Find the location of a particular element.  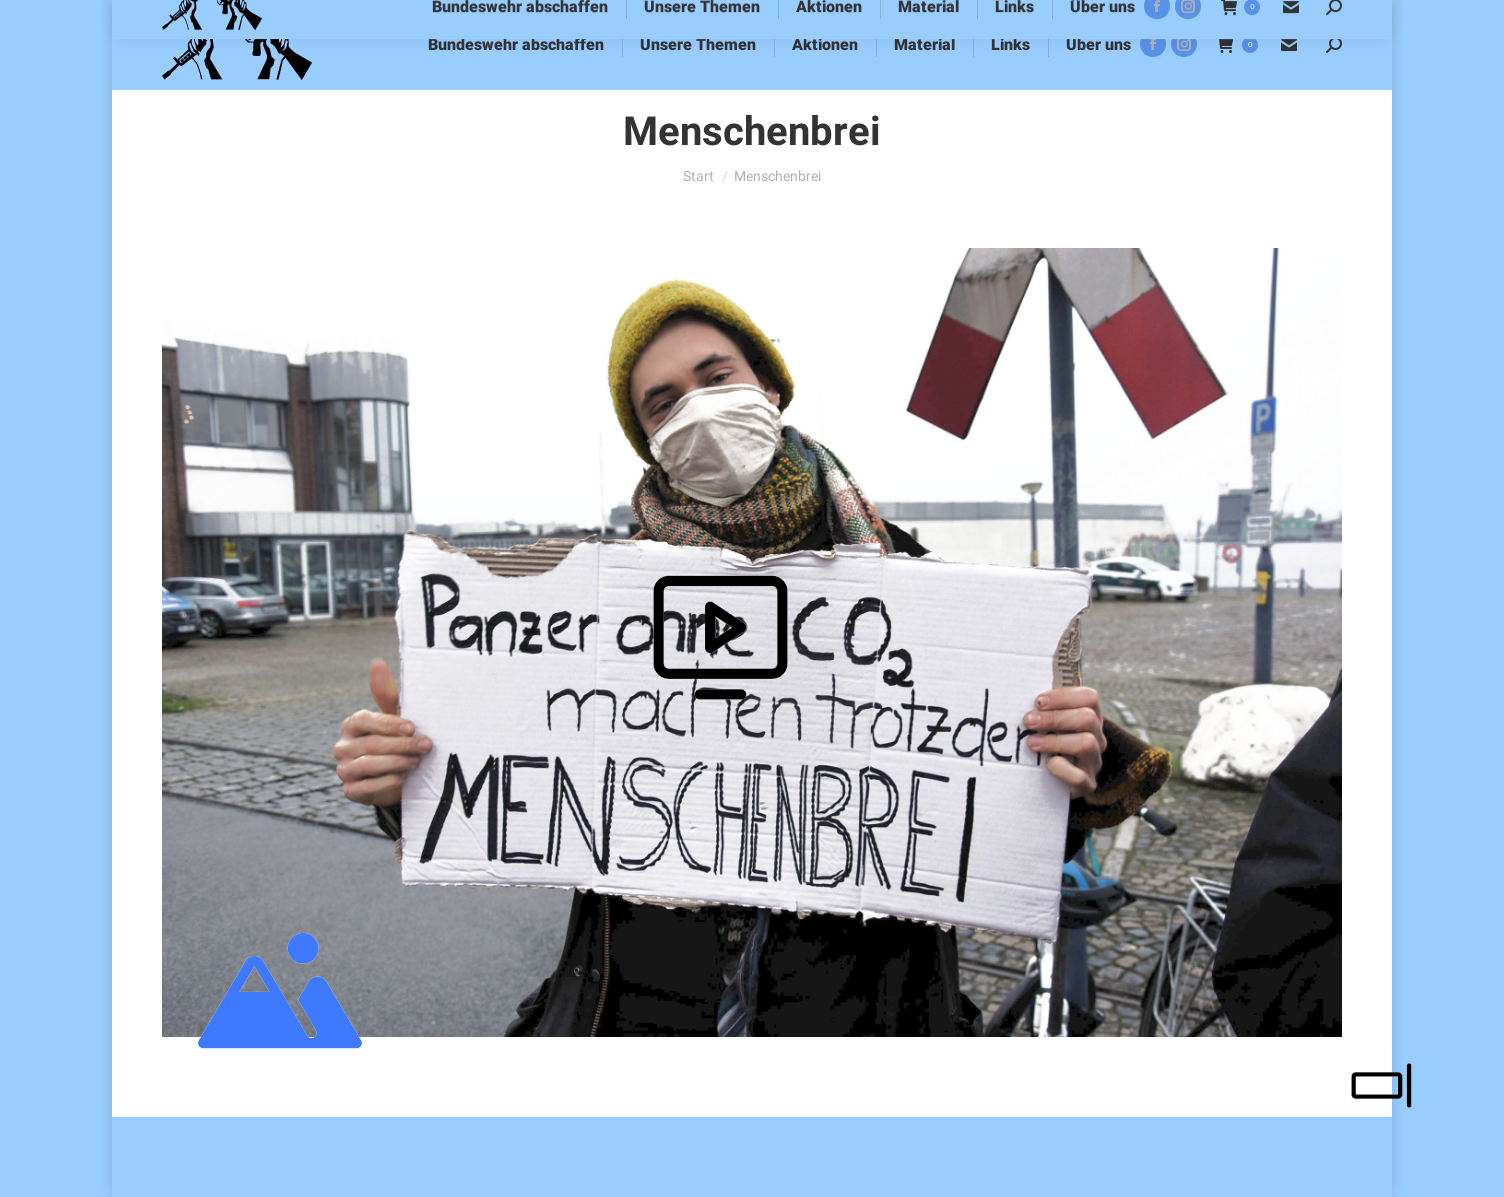

play video on desktop monitor is located at coordinates (720, 632).